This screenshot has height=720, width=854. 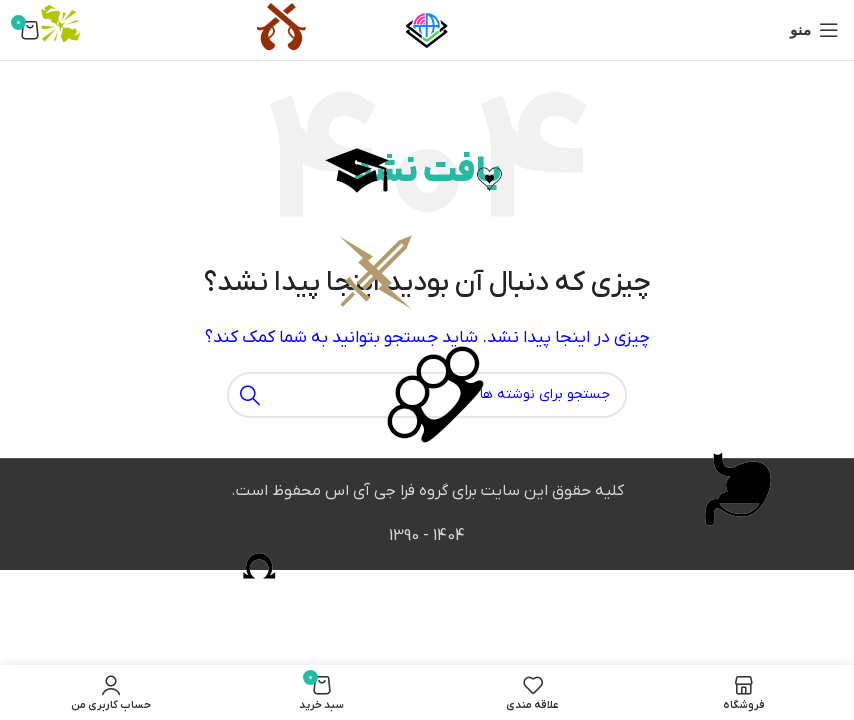 What do you see at coordinates (259, 566) in the screenshot?
I see `represents omega or final/end state in a game` at bounding box center [259, 566].